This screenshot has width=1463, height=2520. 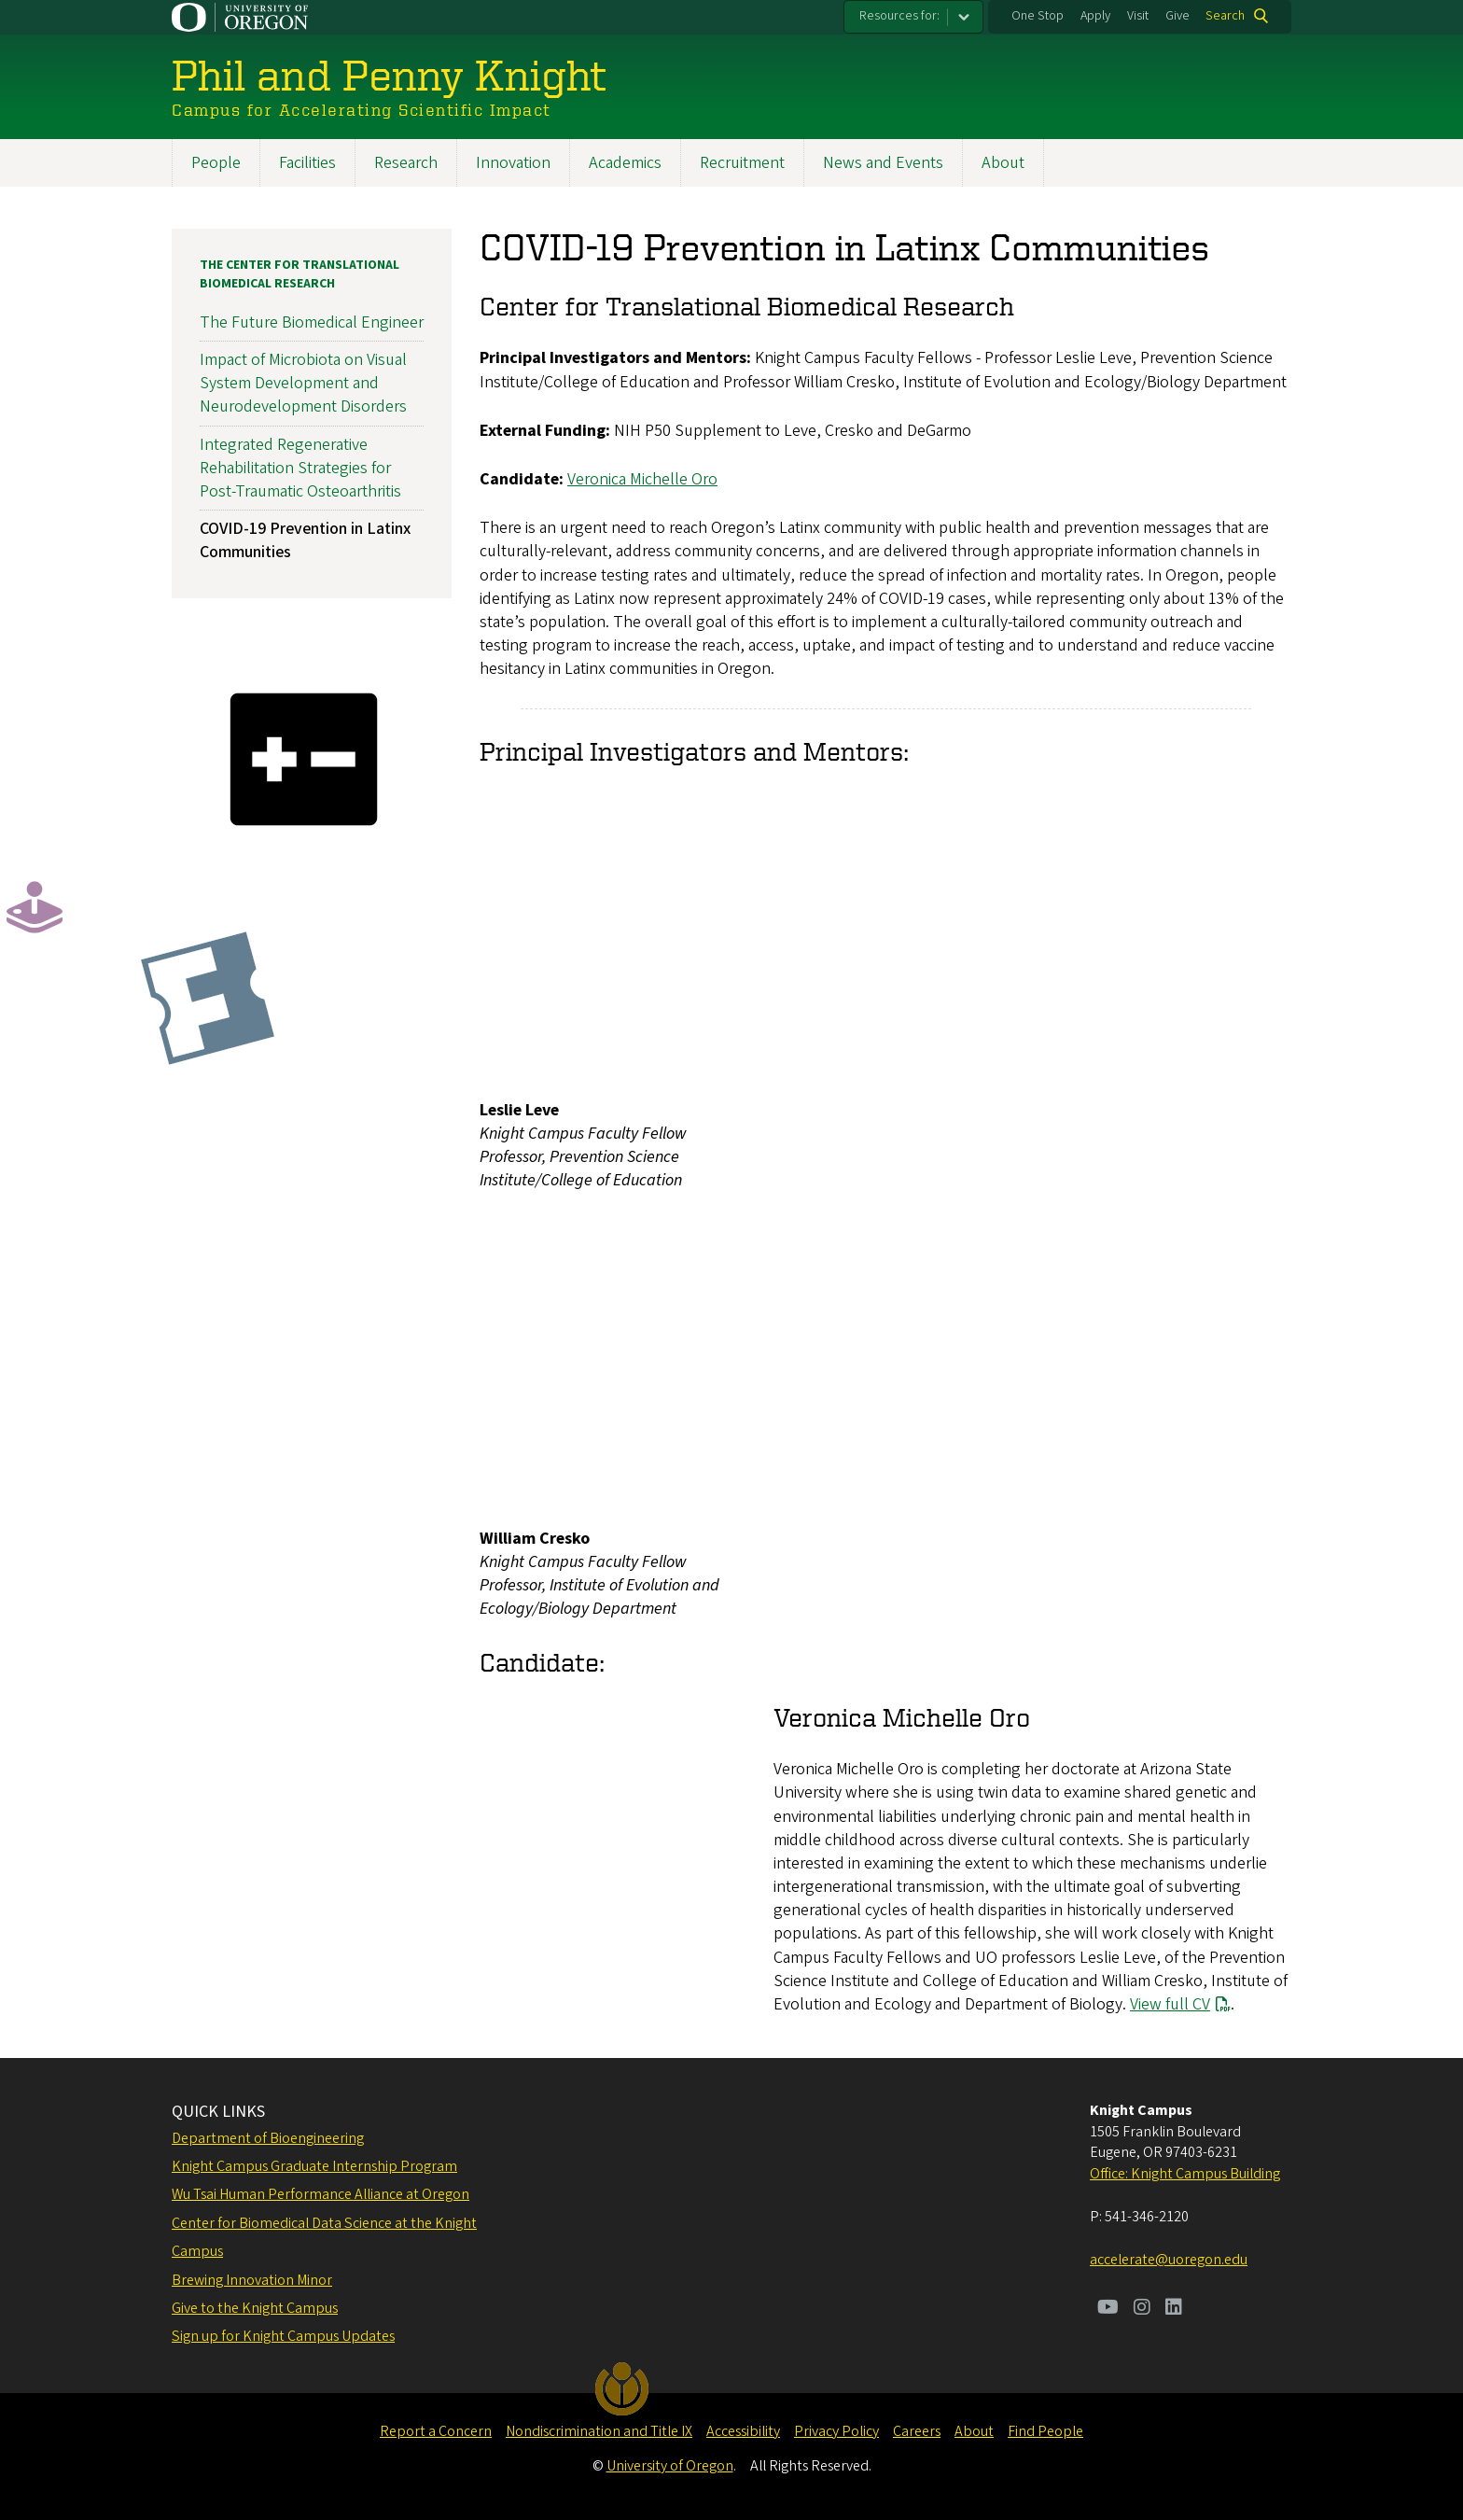 What do you see at coordinates (207, 998) in the screenshot?
I see `open the Fandango app for movie tickets` at bounding box center [207, 998].